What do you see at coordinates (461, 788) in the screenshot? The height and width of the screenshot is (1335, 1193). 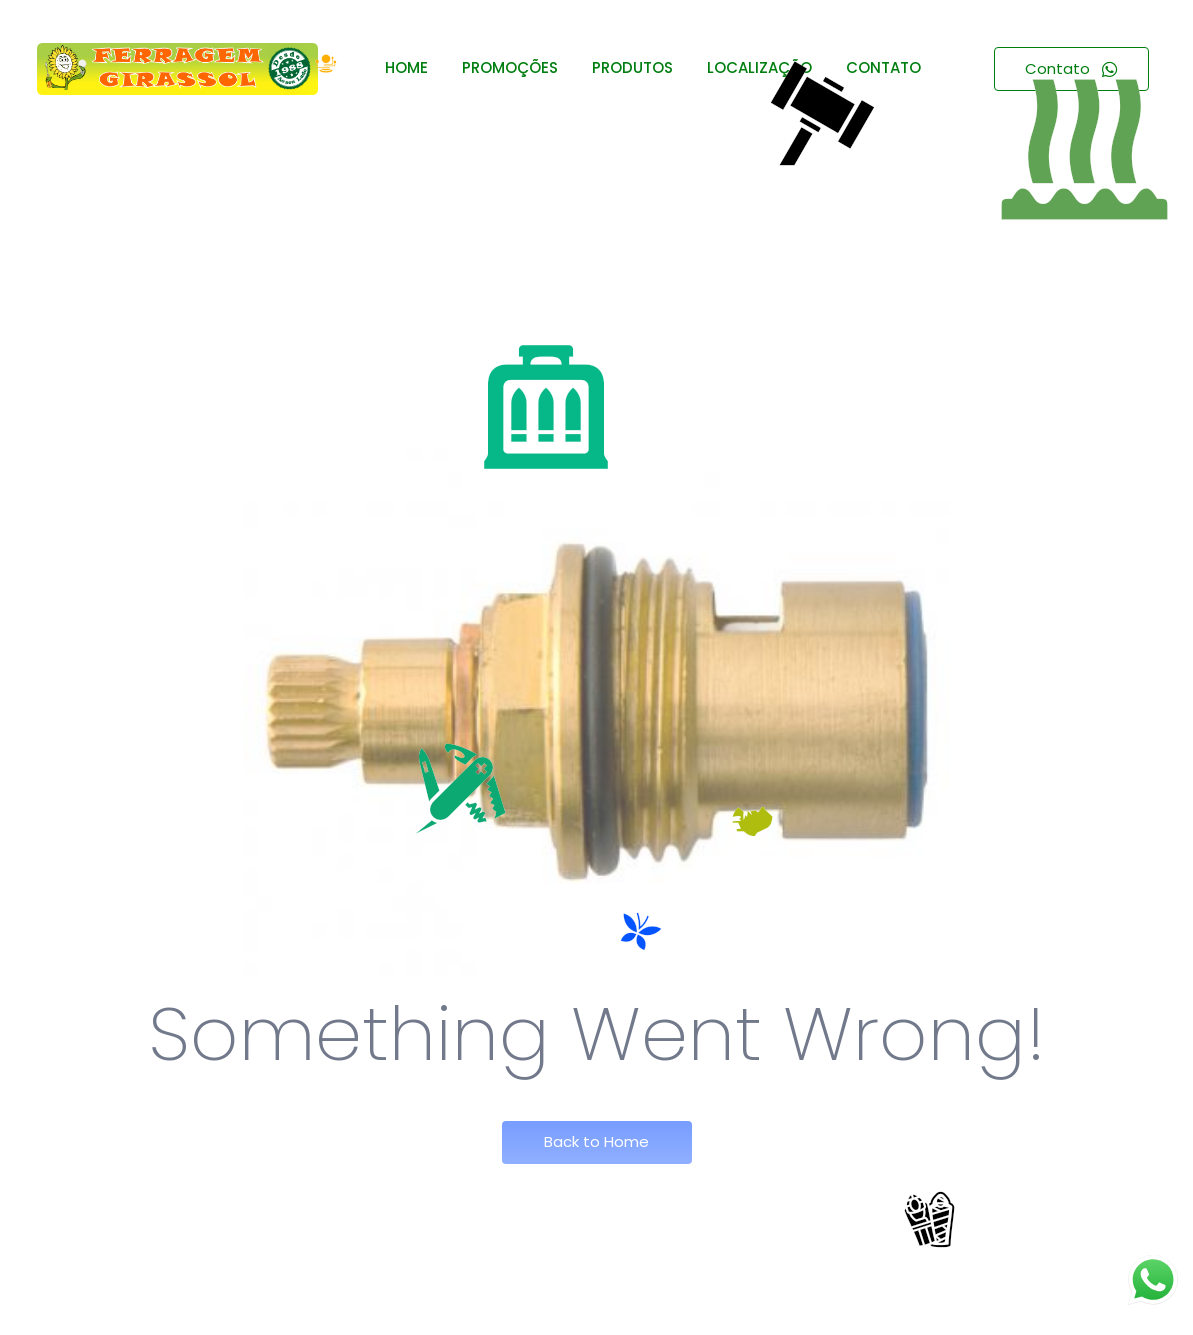 I see `access multi-tool or utility features` at bounding box center [461, 788].